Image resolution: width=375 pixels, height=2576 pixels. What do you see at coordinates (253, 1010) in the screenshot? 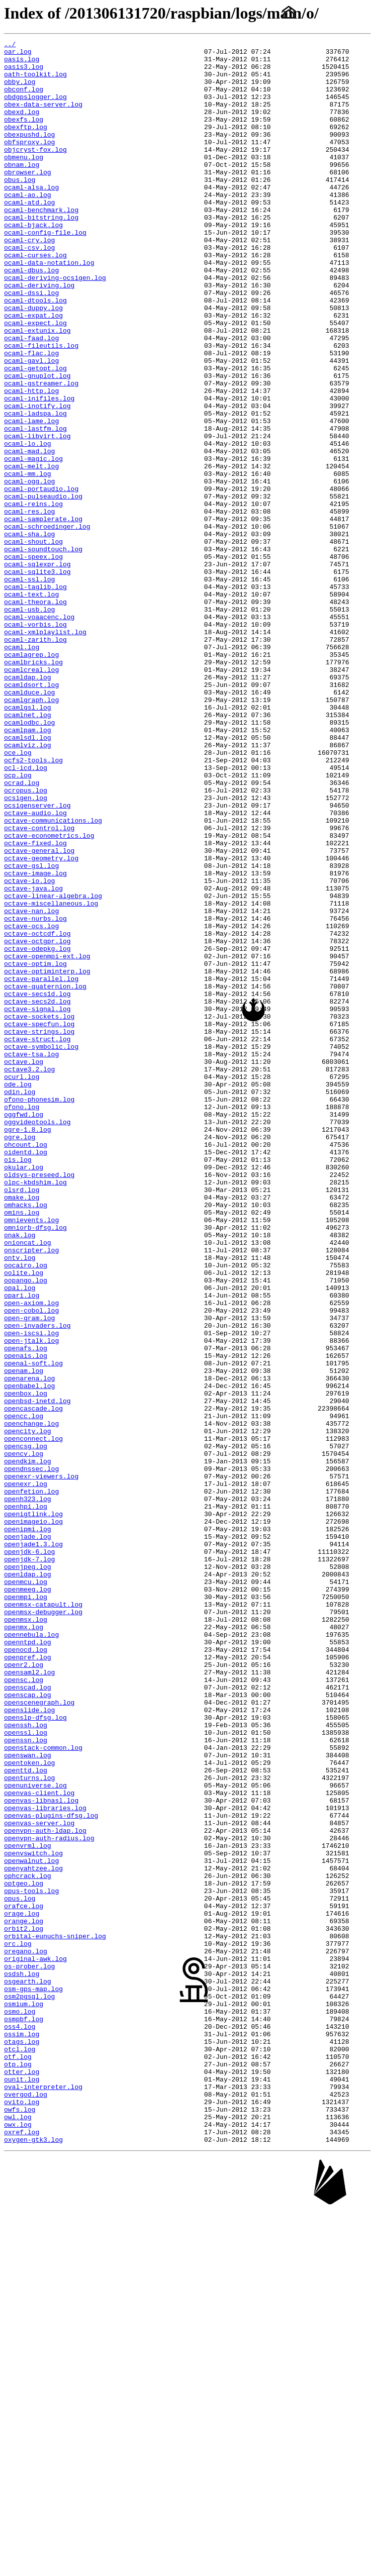
I see `Star Wars Rebel Alliance logo` at bounding box center [253, 1010].